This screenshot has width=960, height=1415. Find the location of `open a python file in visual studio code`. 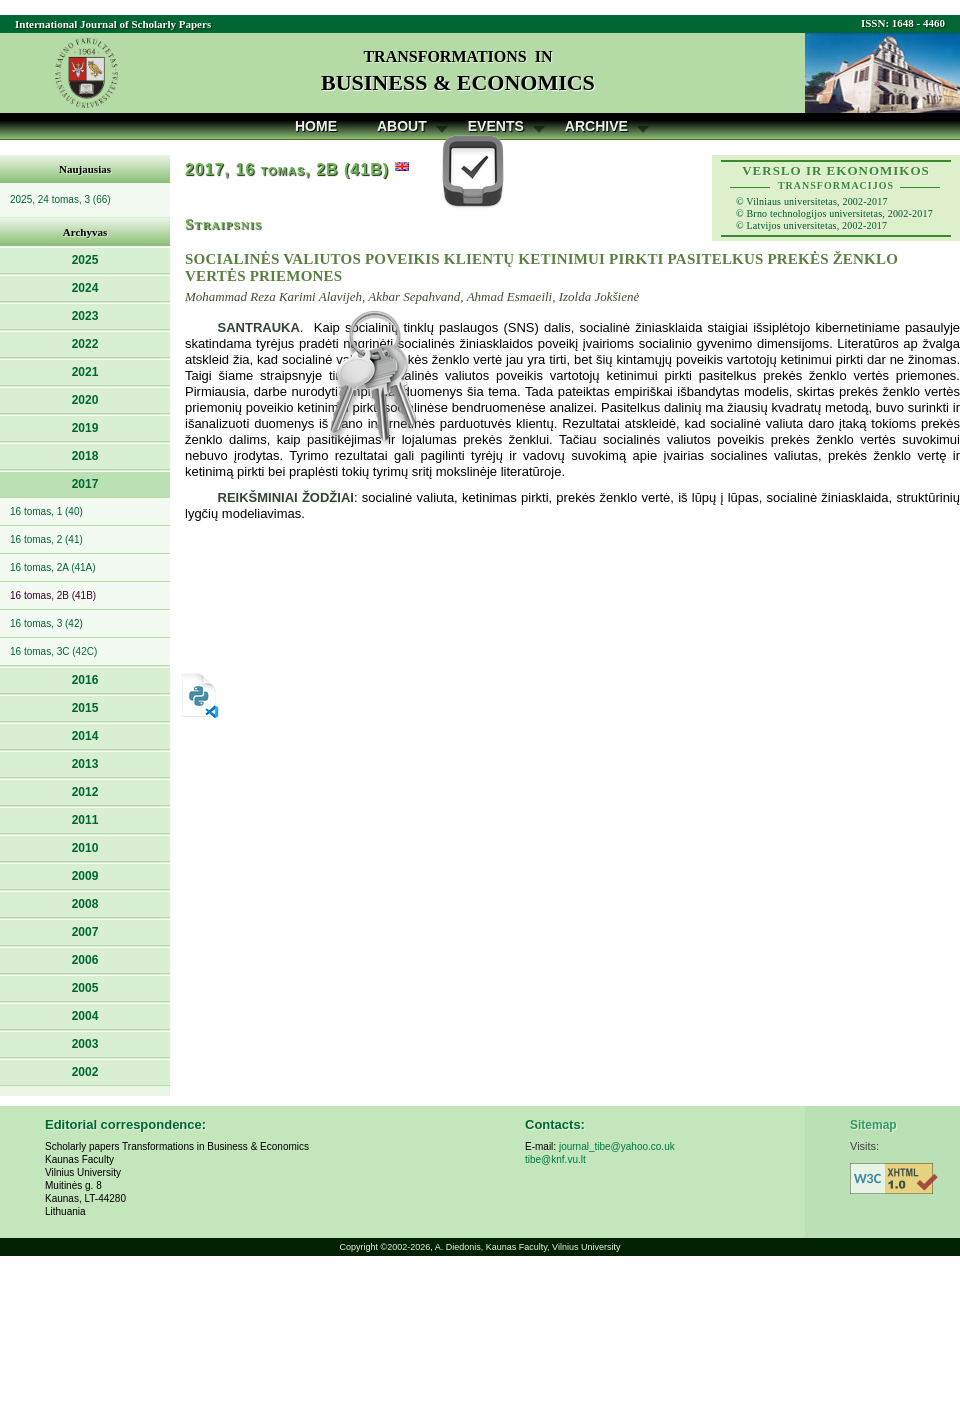

open a python file in visual studio code is located at coordinates (199, 696).